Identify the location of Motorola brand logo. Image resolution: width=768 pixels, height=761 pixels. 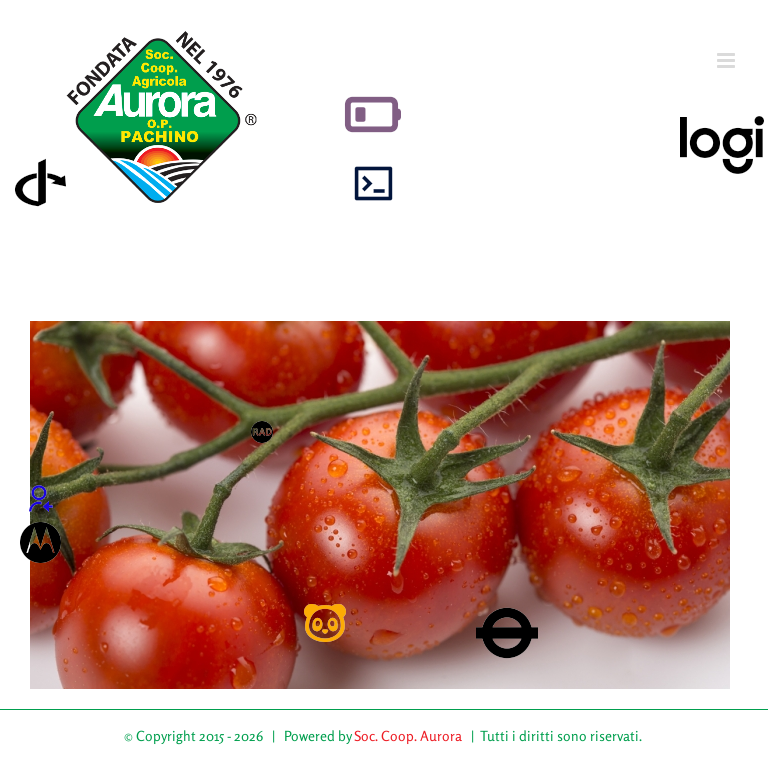
(40, 542).